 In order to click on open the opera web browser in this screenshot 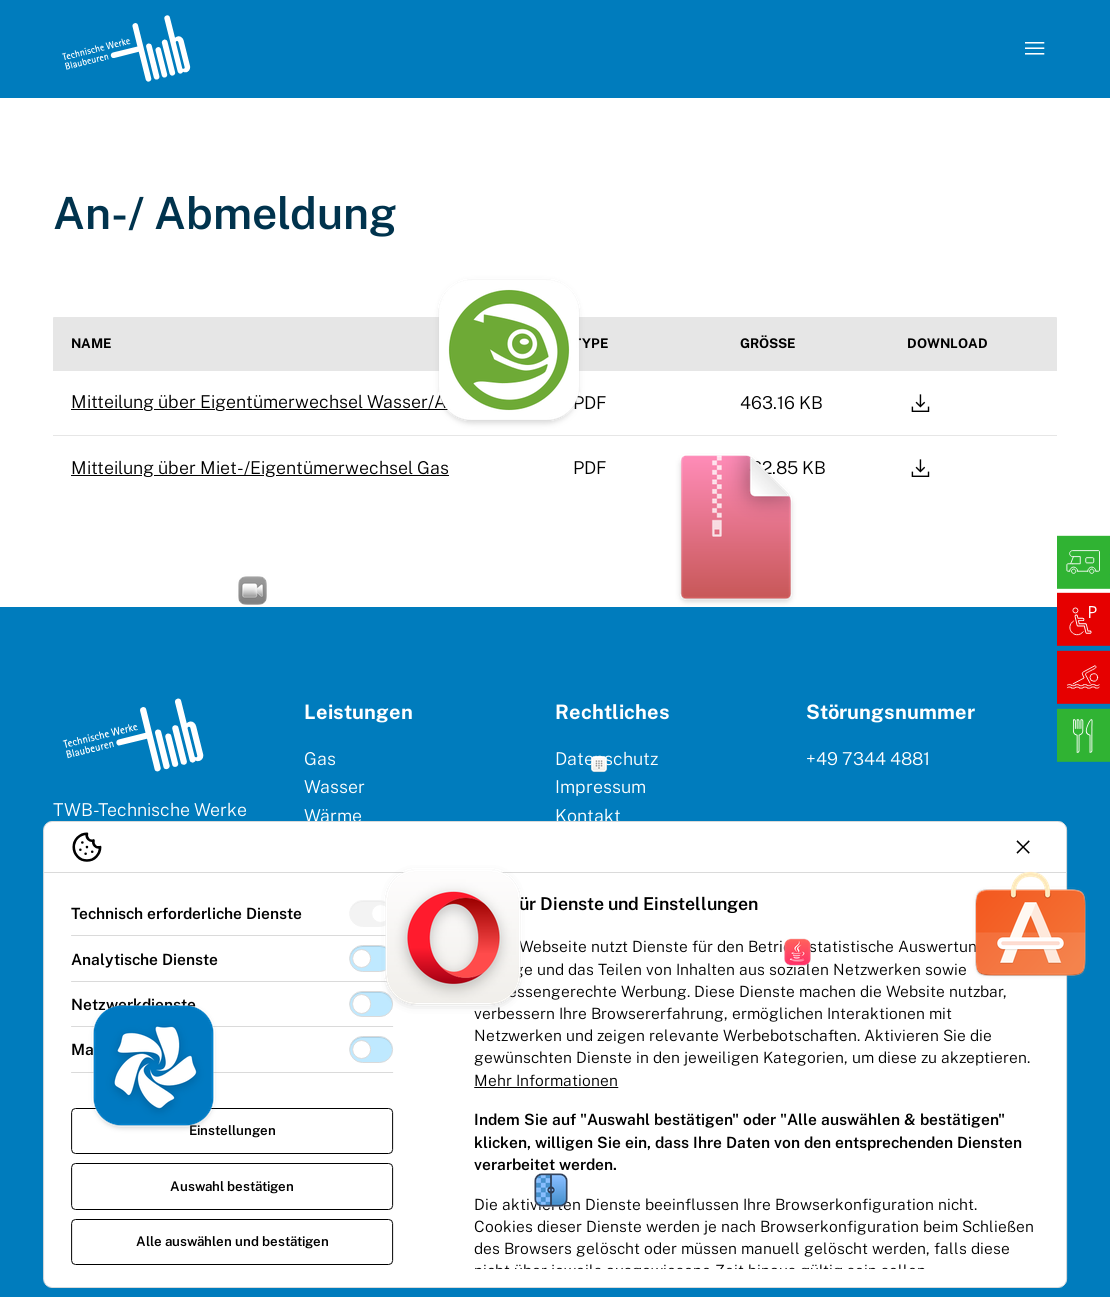, I will do `click(453, 937)`.